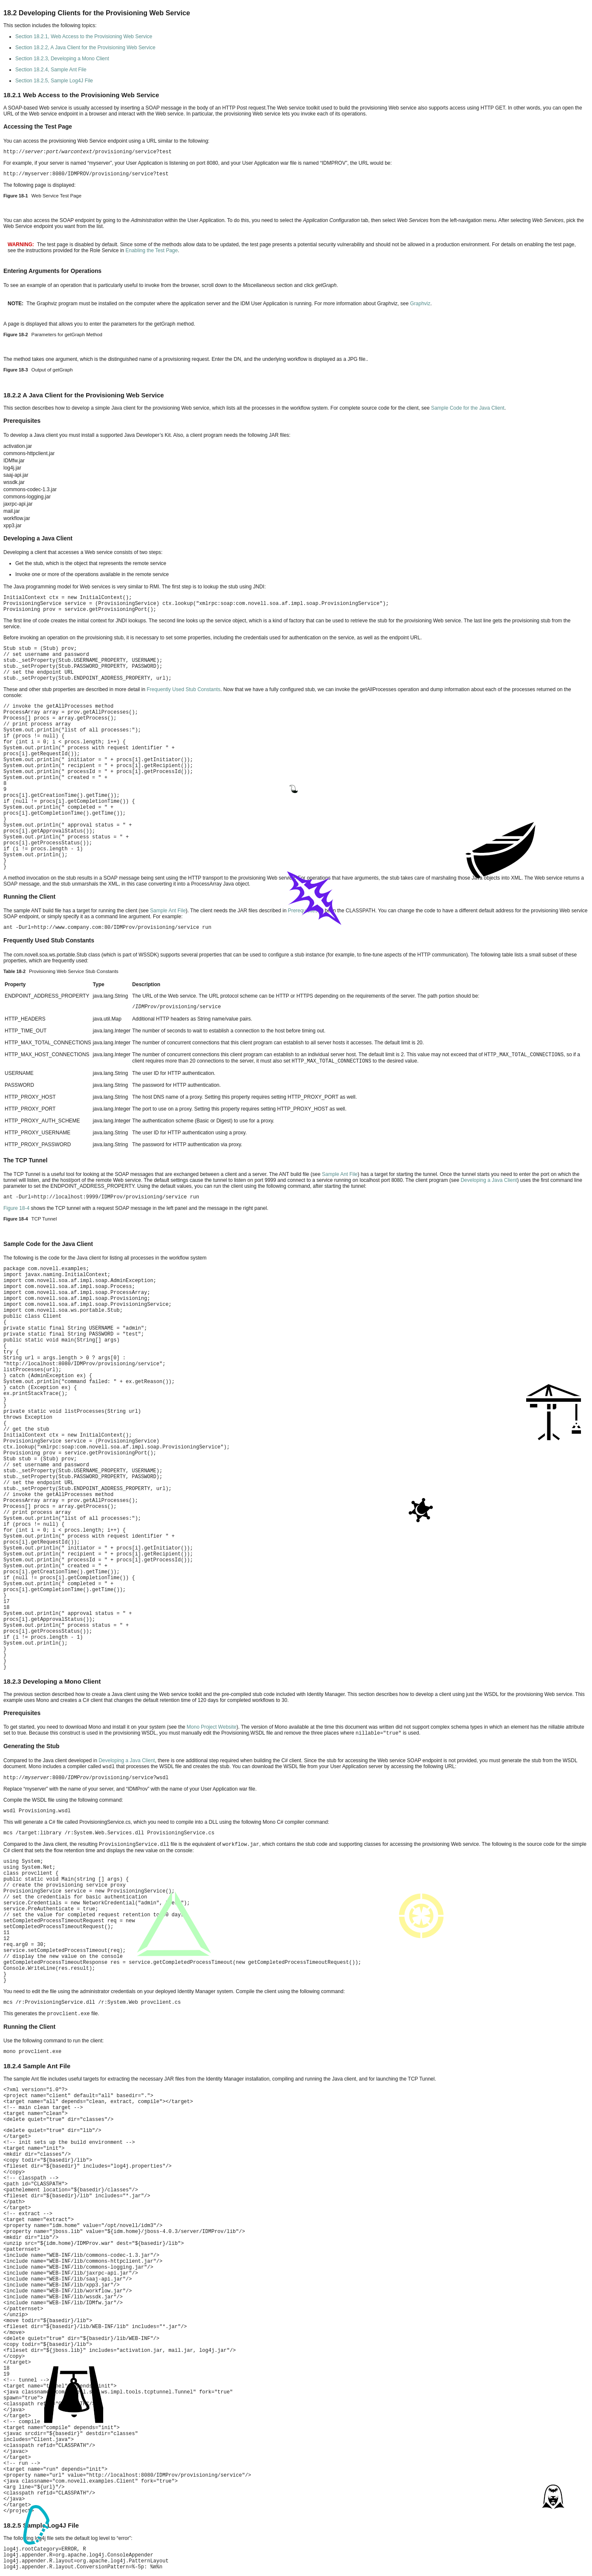  I want to click on indicates damage or injury status in a game, so click(314, 898).